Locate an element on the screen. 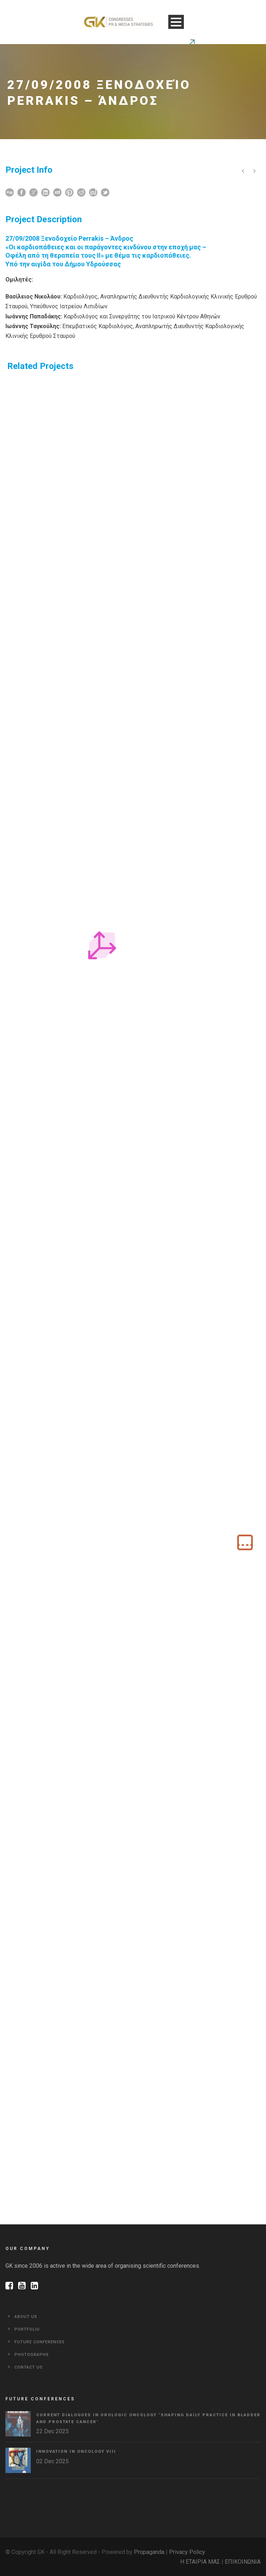 This screenshot has height=2576, width=266. access 3D vector or coordinate tools is located at coordinates (100, 947).